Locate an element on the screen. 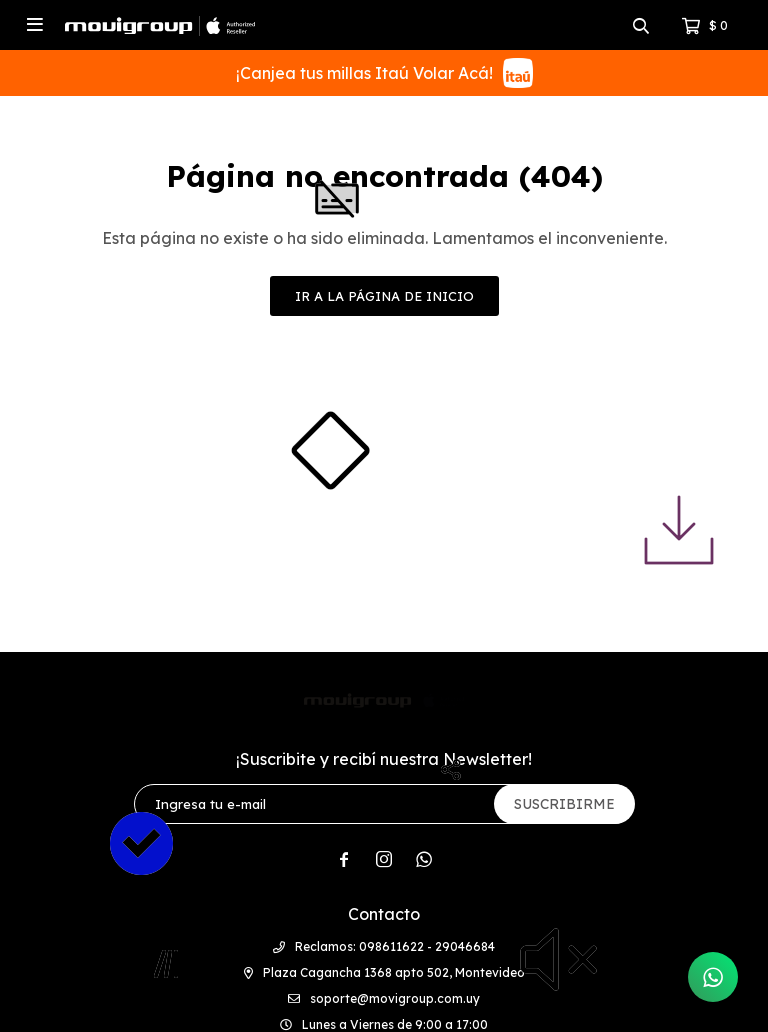 This screenshot has height=1032, width=768. indicates premium or pro feature is located at coordinates (330, 450).